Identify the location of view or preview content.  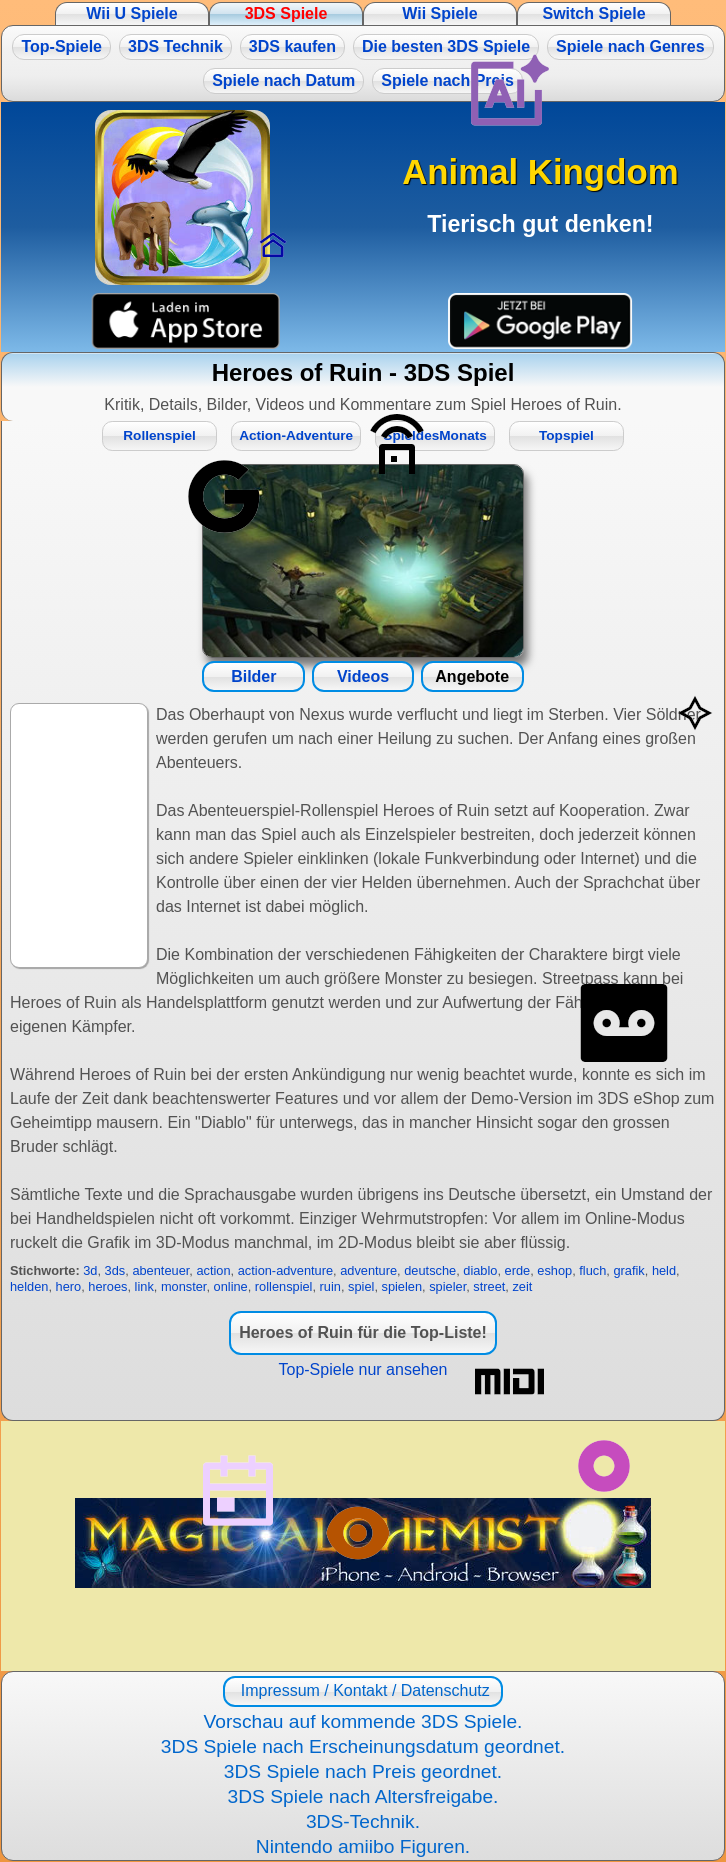
(358, 1533).